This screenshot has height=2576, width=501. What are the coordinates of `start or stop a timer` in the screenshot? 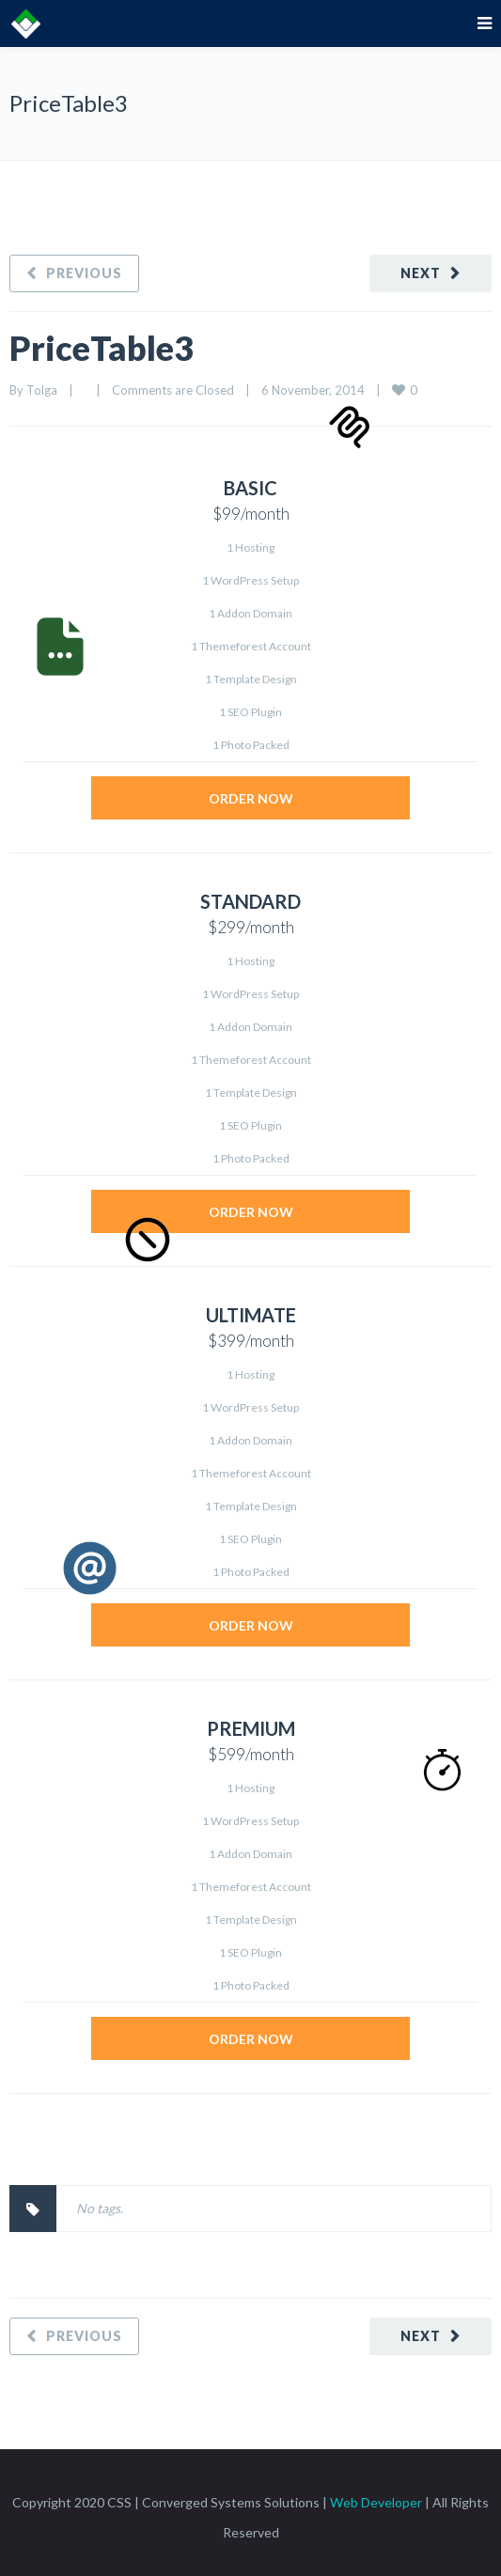 It's located at (442, 1771).